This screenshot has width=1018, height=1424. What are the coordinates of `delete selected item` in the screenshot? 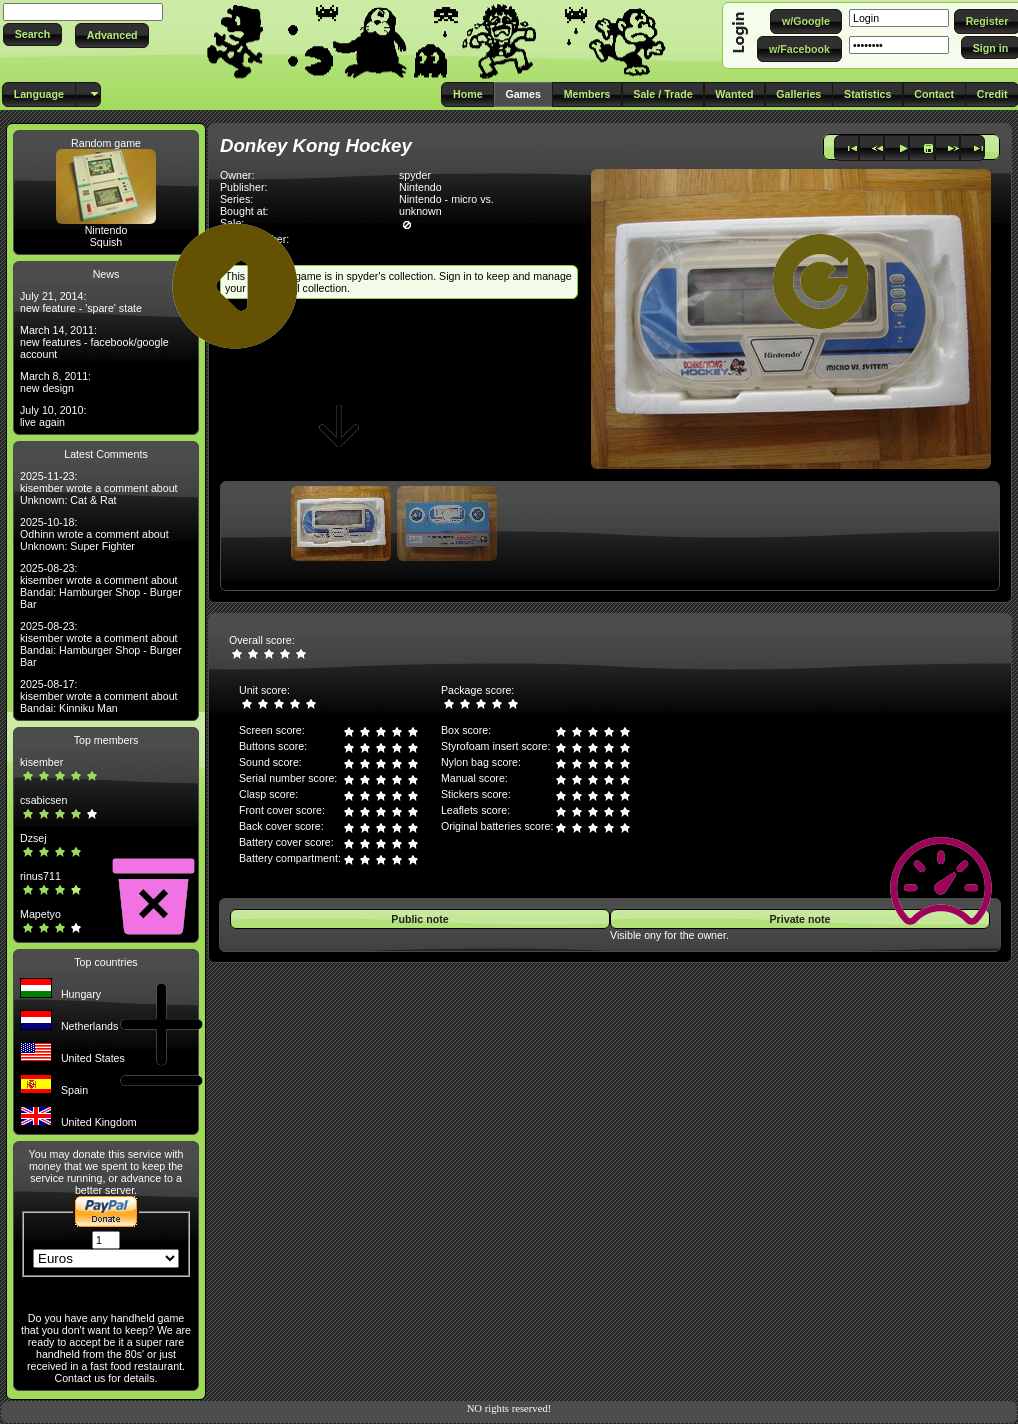 It's located at (153, 896).